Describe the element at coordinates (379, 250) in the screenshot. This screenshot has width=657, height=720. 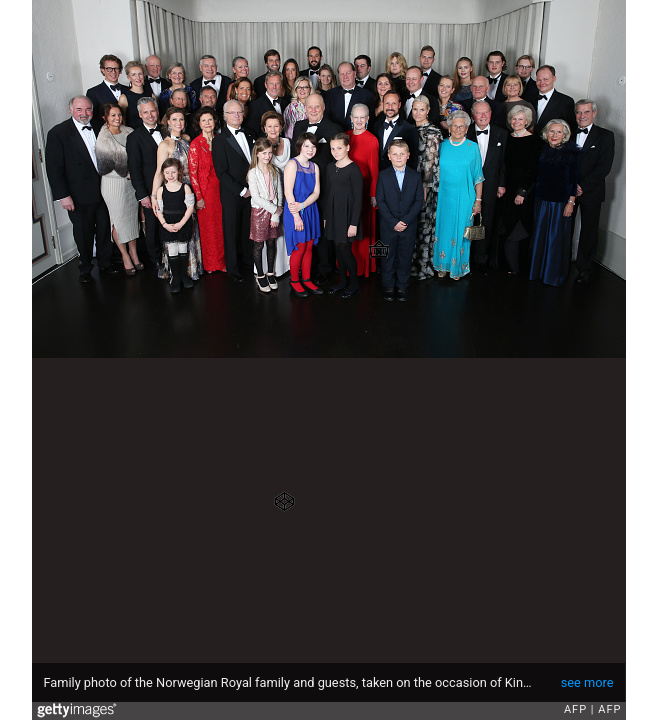
I see `view your shopping basket` at that location.